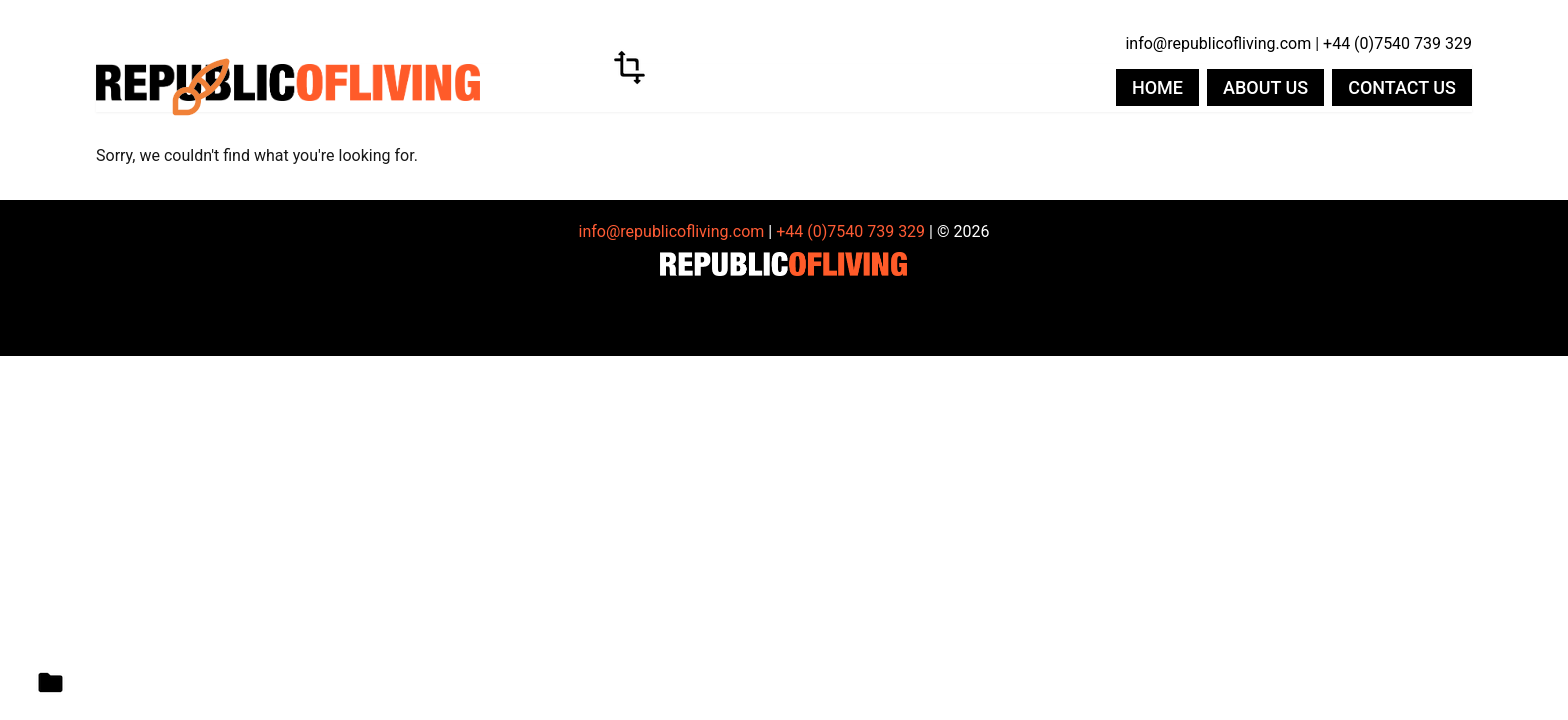  Describe the element at coordinates (629, 67) in the screenshot. I see `transform or resize an image` at that location.